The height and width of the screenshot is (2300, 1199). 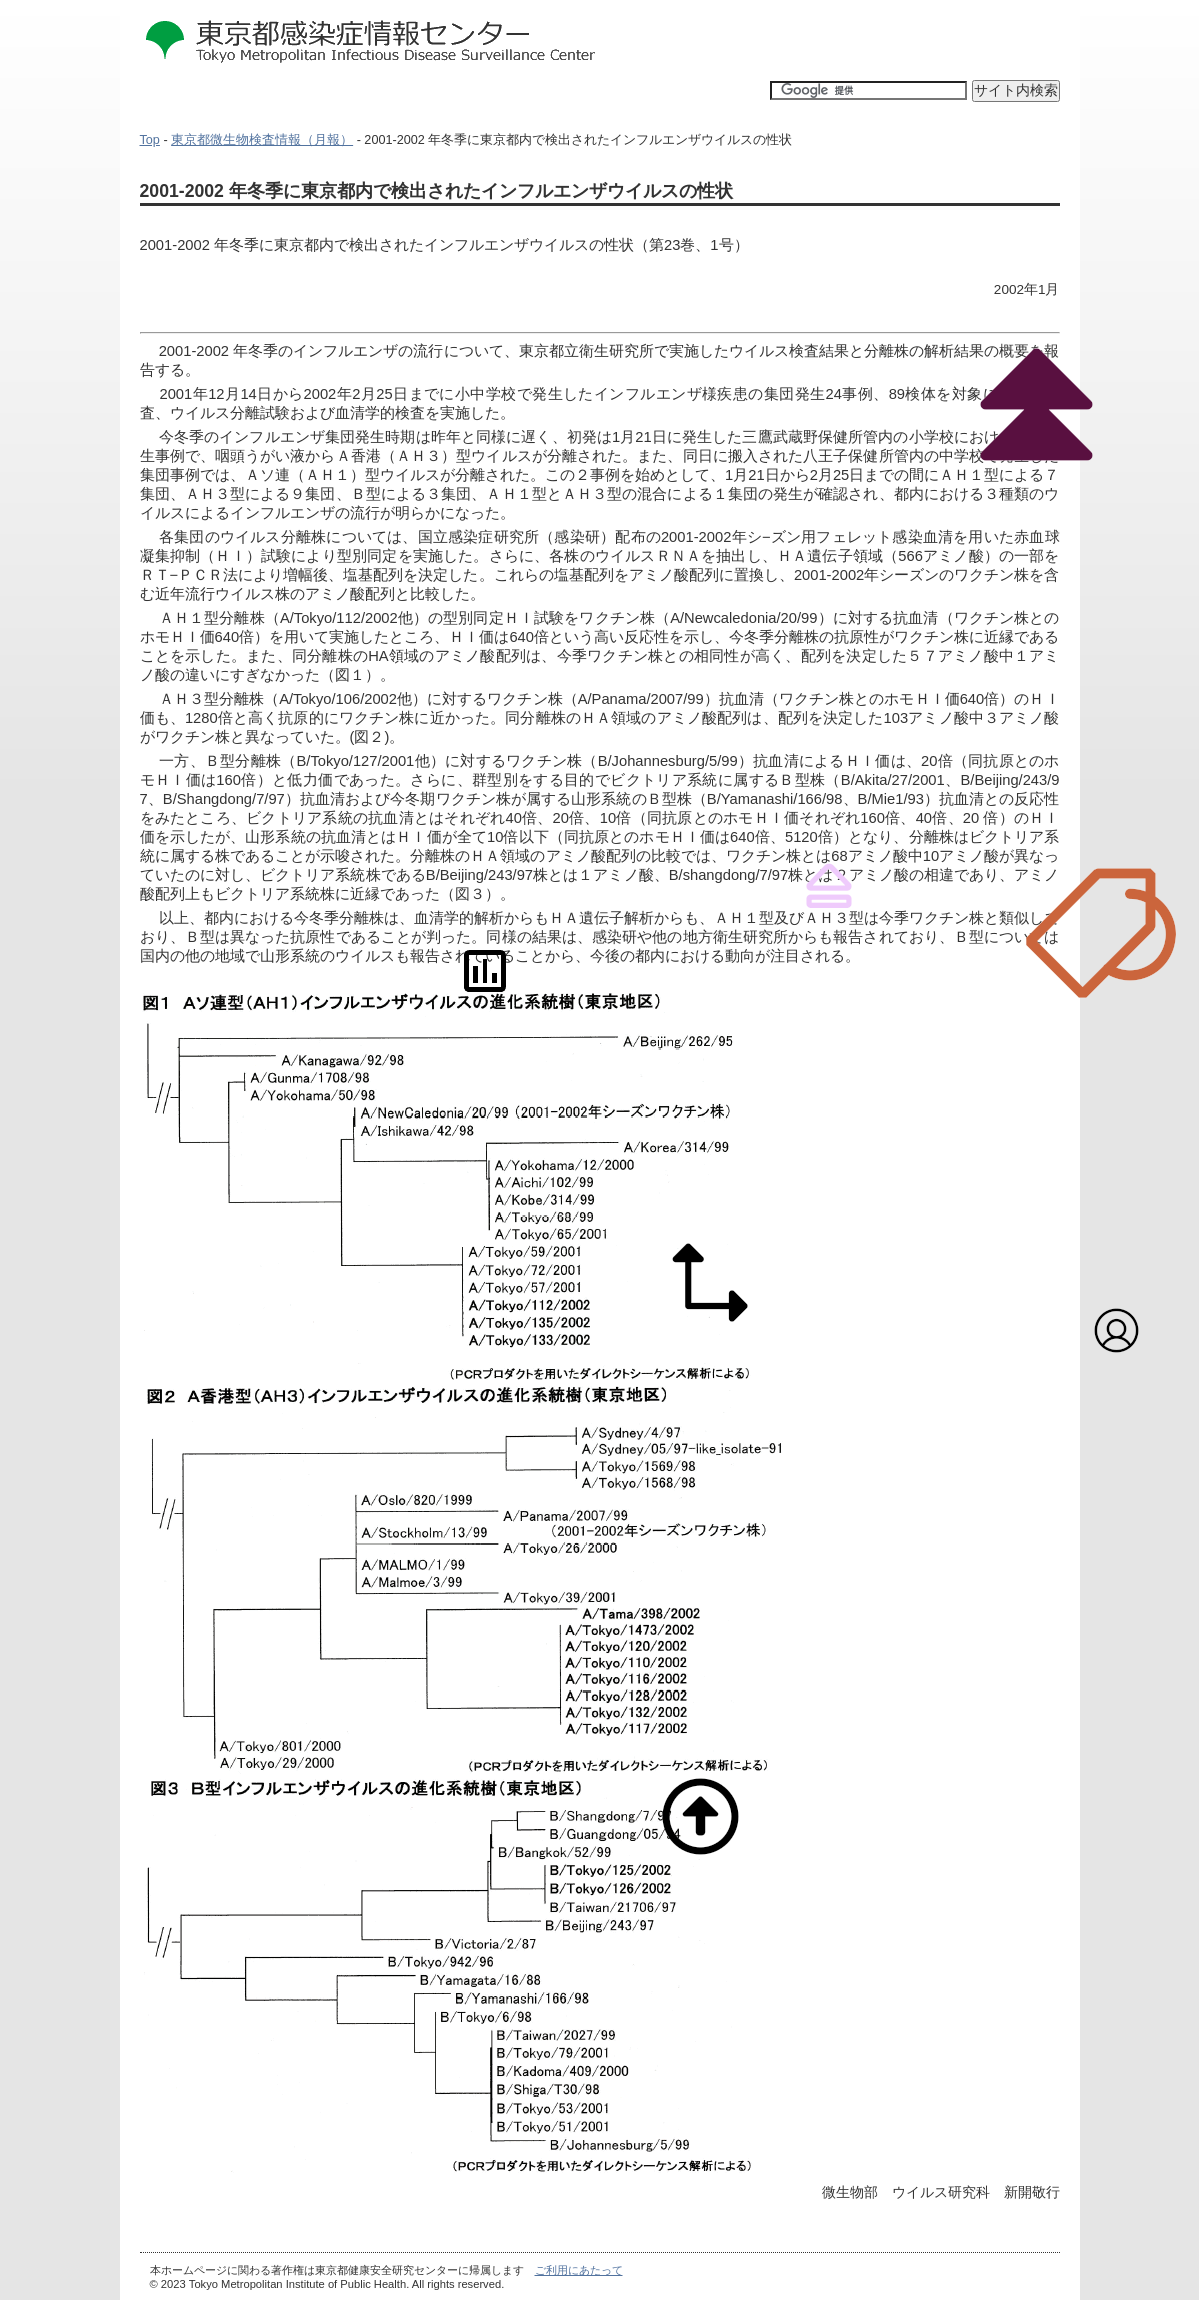 I want to click on view poll results, so click(x=485, y=971).